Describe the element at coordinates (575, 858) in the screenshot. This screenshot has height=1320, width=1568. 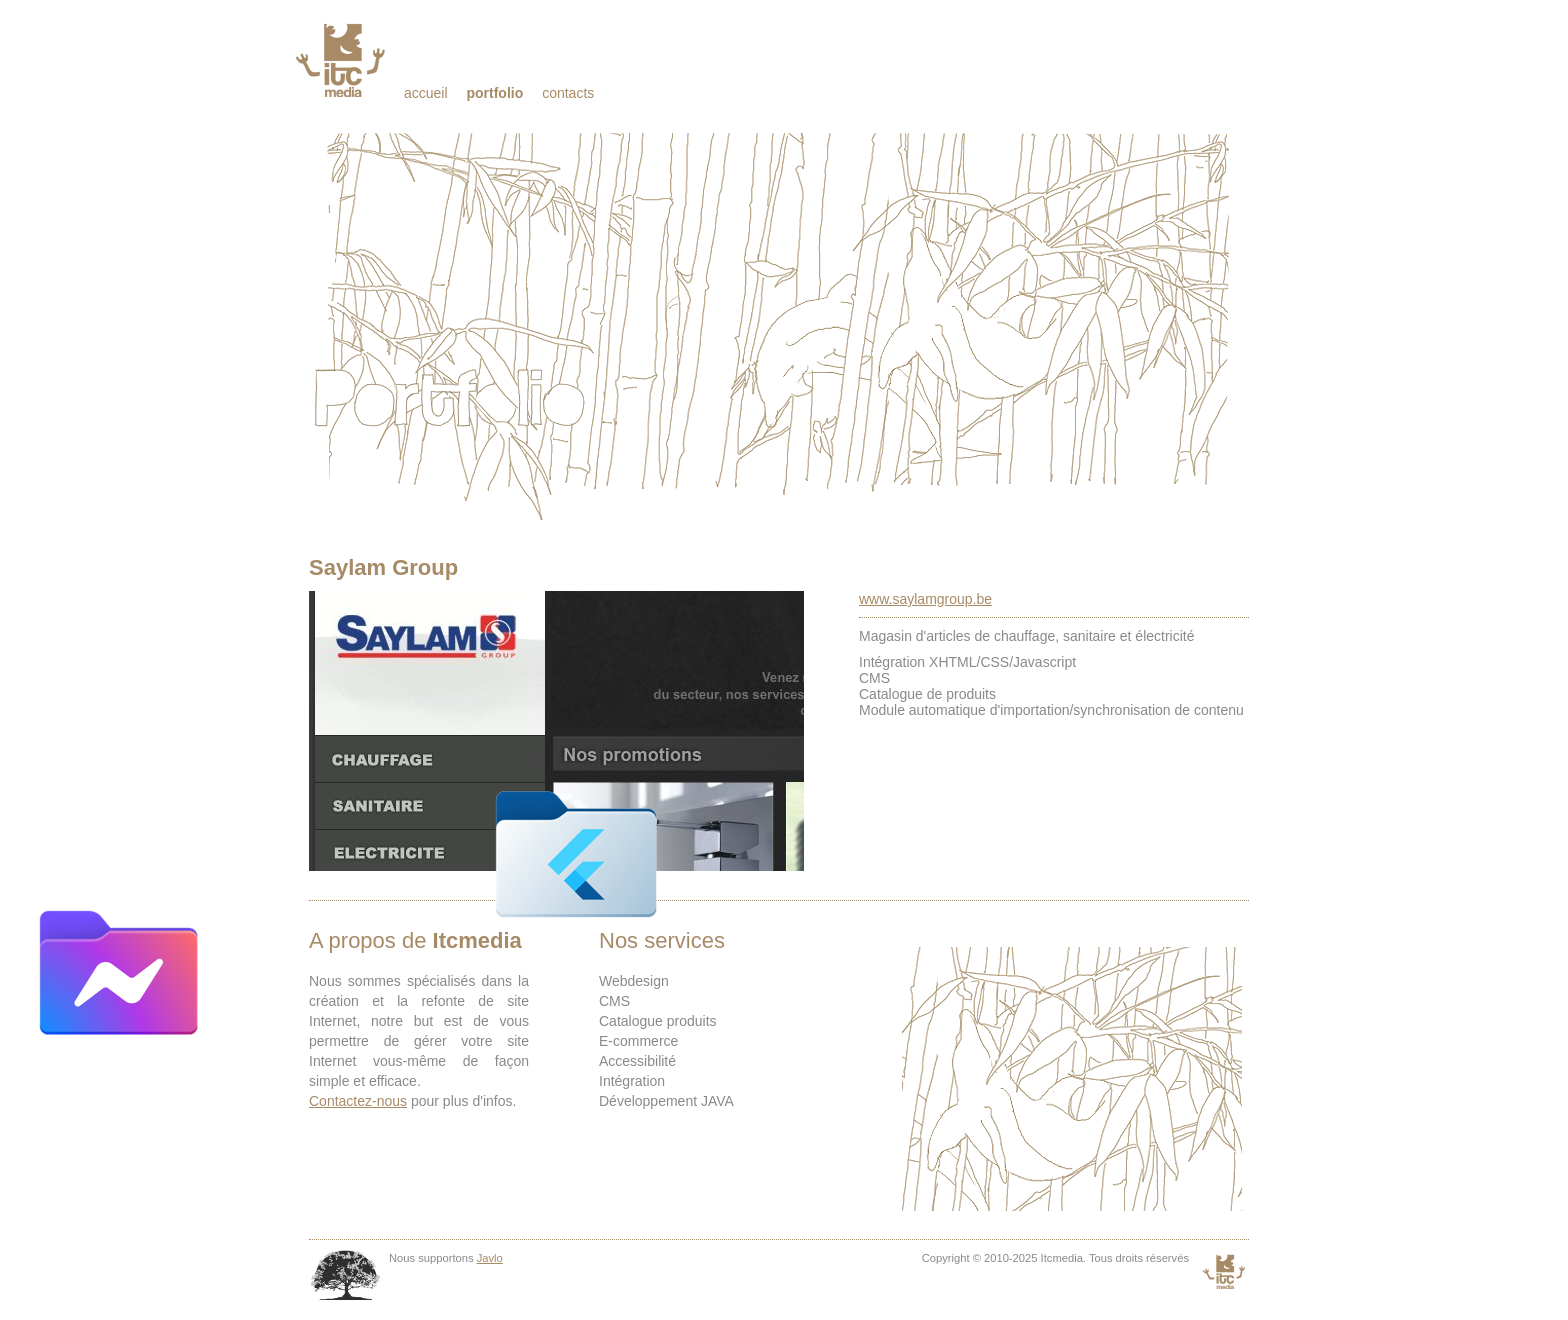
I see `open flutter project folder` at that location.